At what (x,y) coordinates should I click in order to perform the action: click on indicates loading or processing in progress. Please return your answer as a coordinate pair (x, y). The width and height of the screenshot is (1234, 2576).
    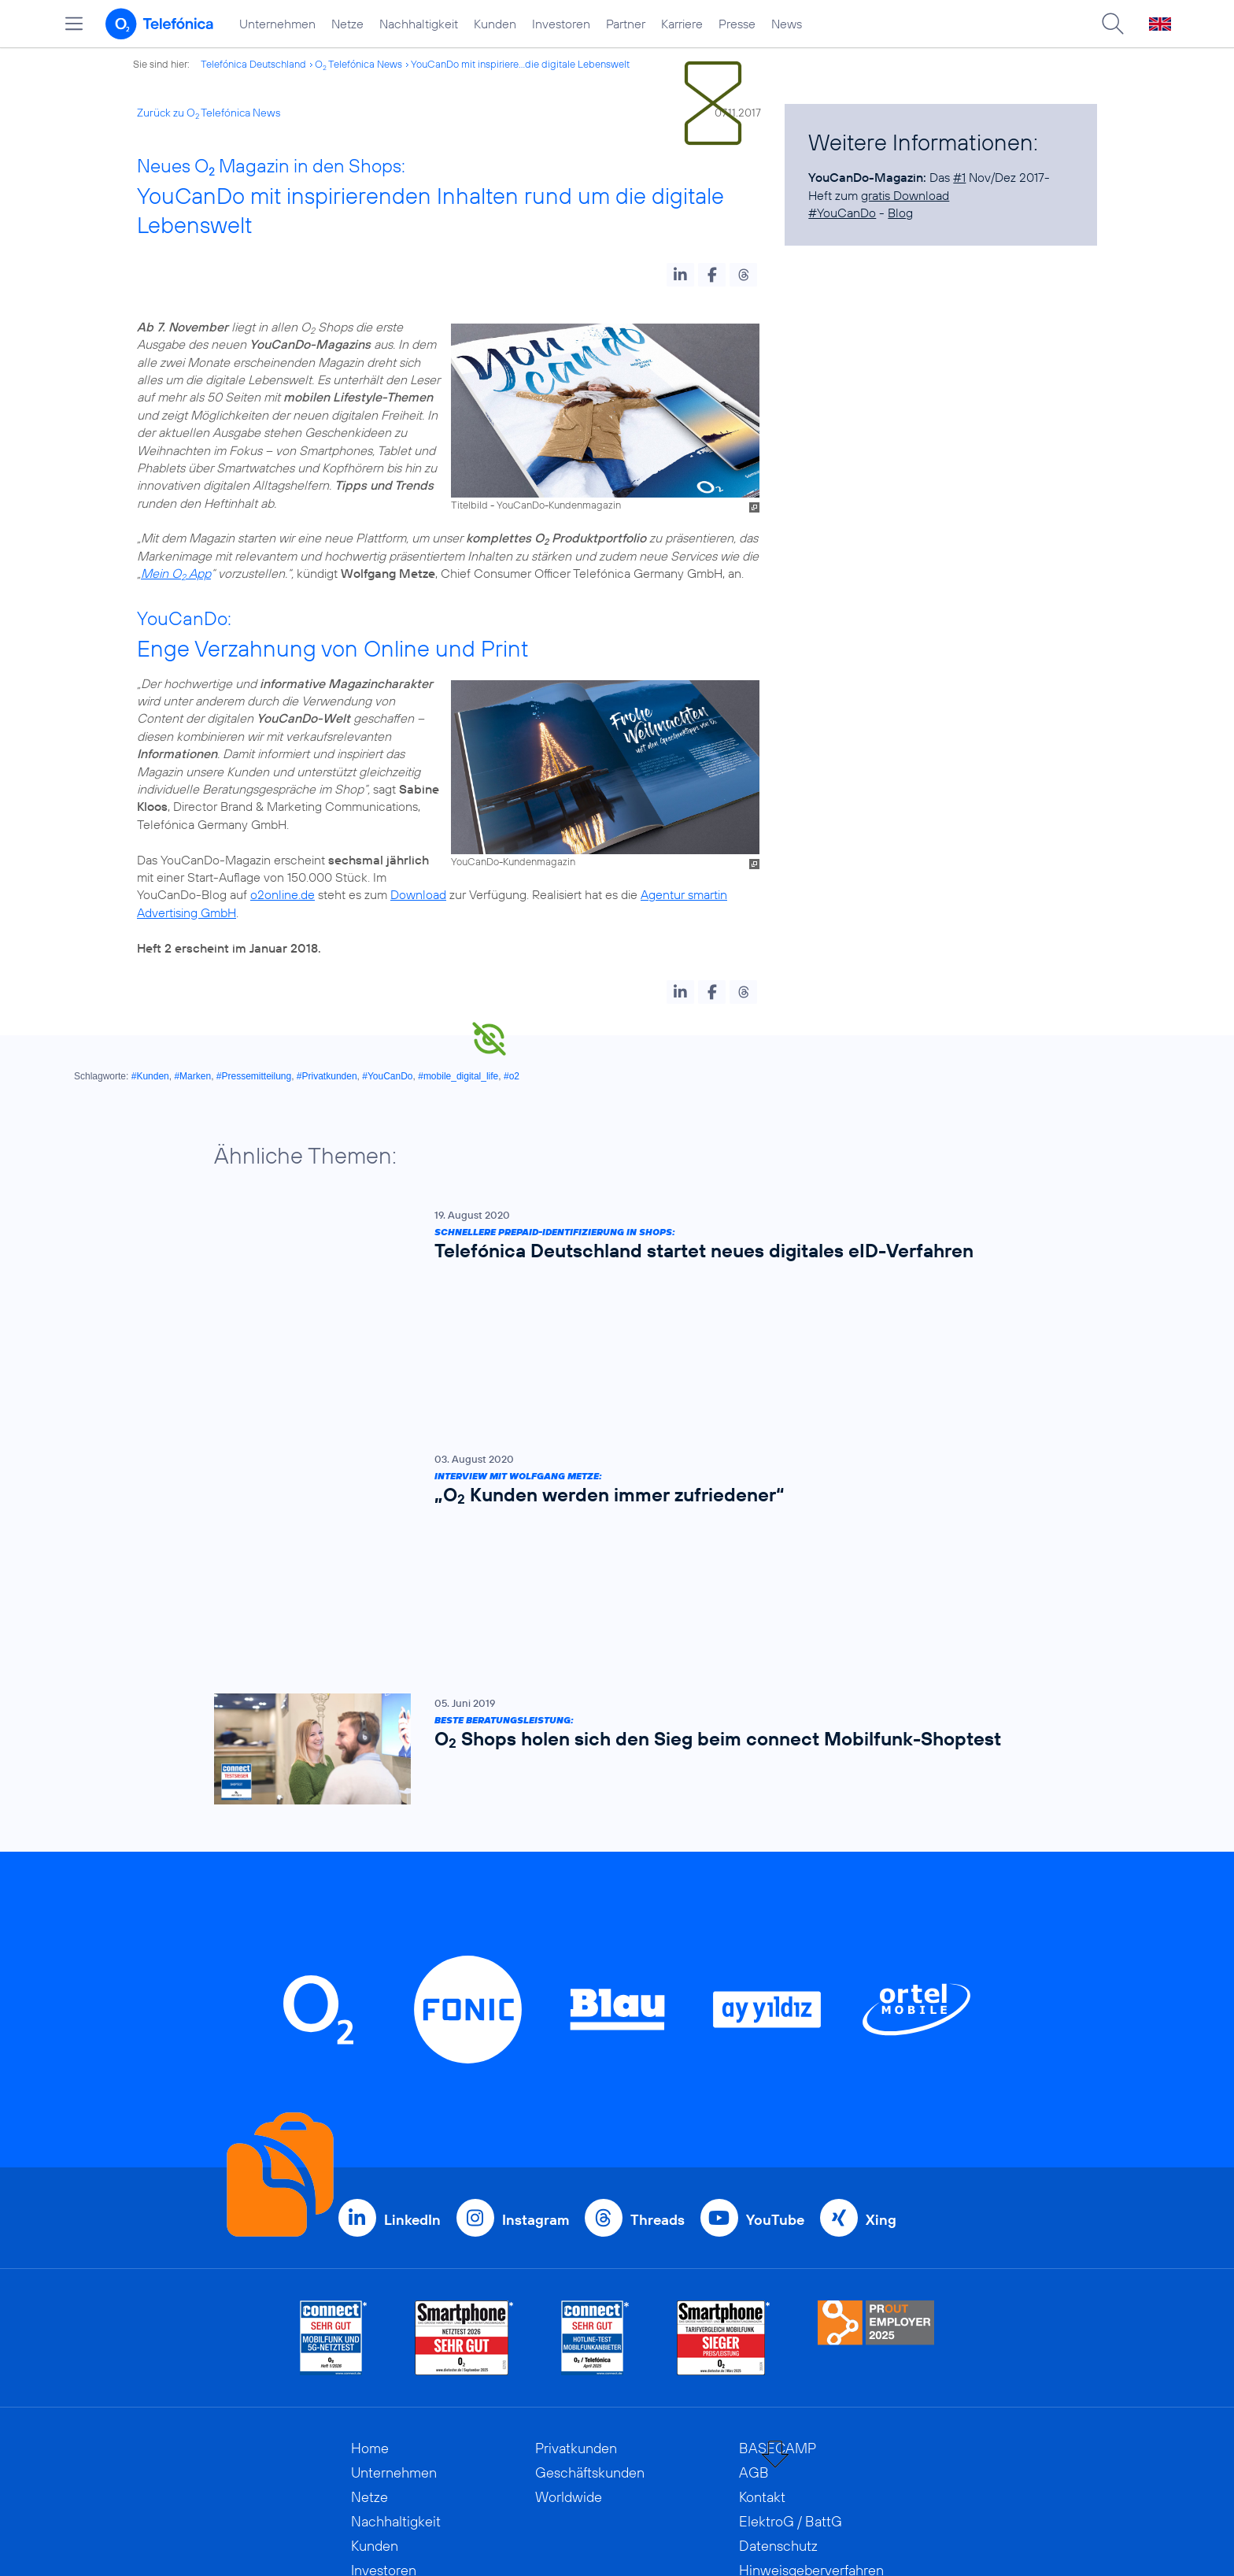
    Looking at the image, I should click on (713, 103).